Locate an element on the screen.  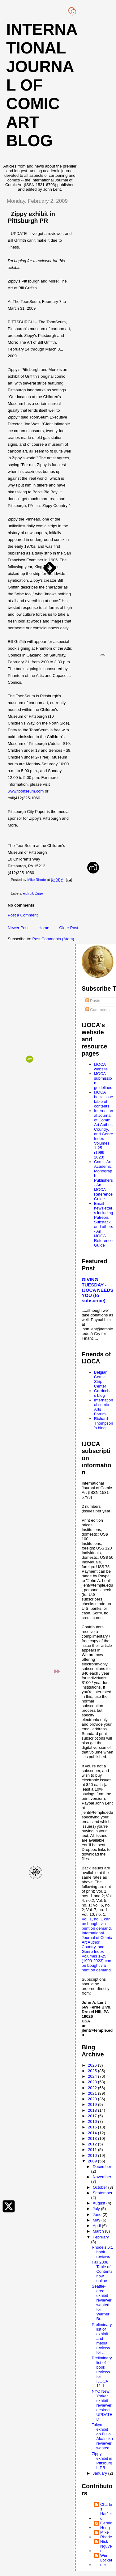
open X (formerly Twitter) app is located at coordinates (9, 2206).